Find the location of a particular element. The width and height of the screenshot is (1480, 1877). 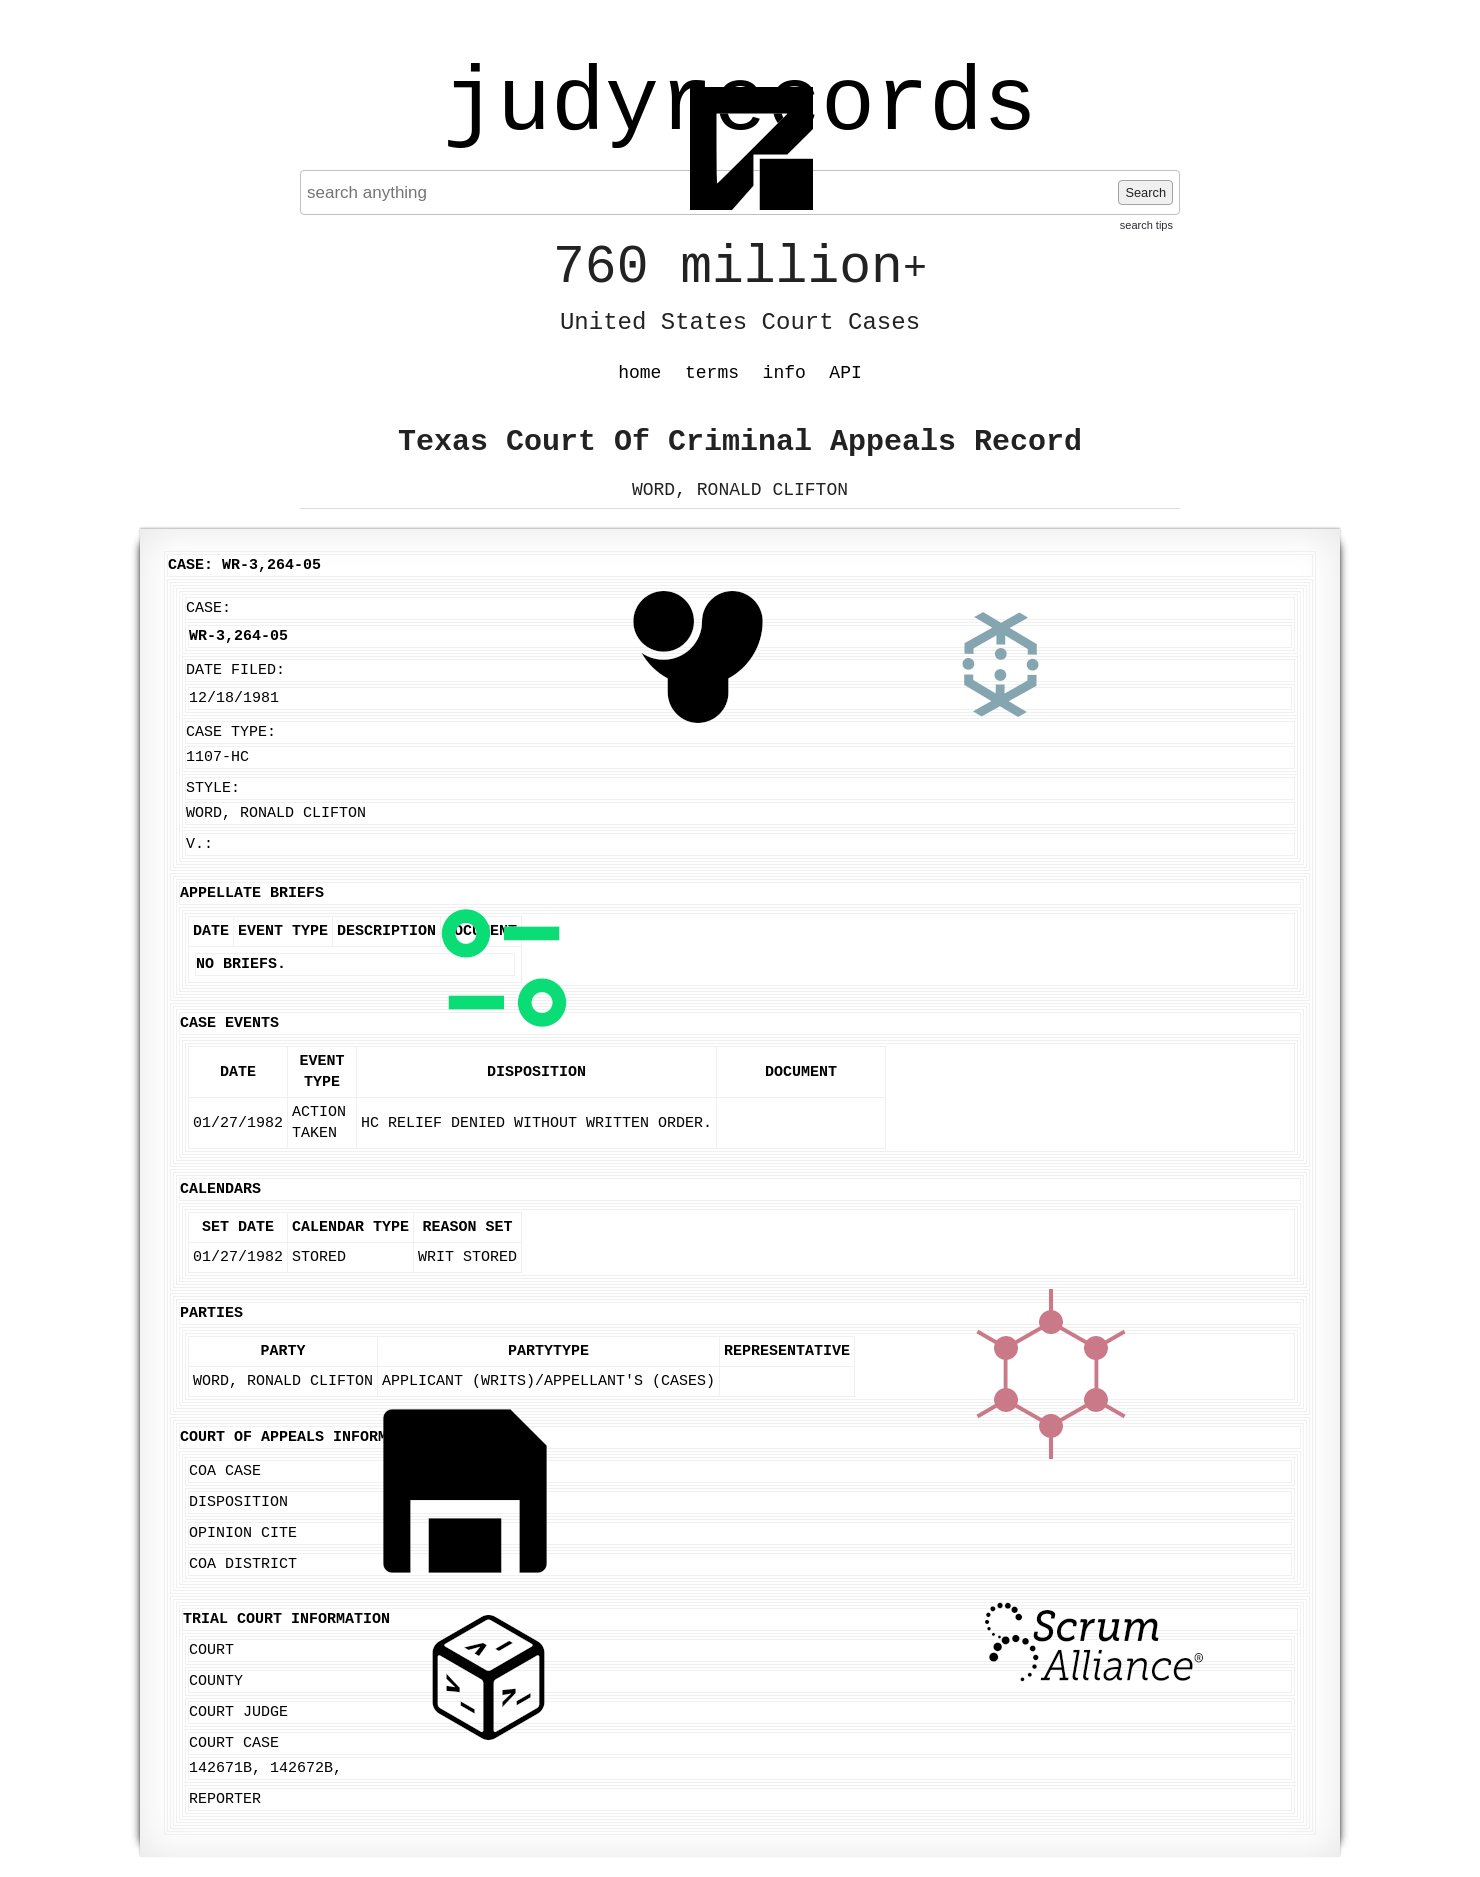

SPDX (Software Package Data Exchange) logo is located at coordinates (751, 148).